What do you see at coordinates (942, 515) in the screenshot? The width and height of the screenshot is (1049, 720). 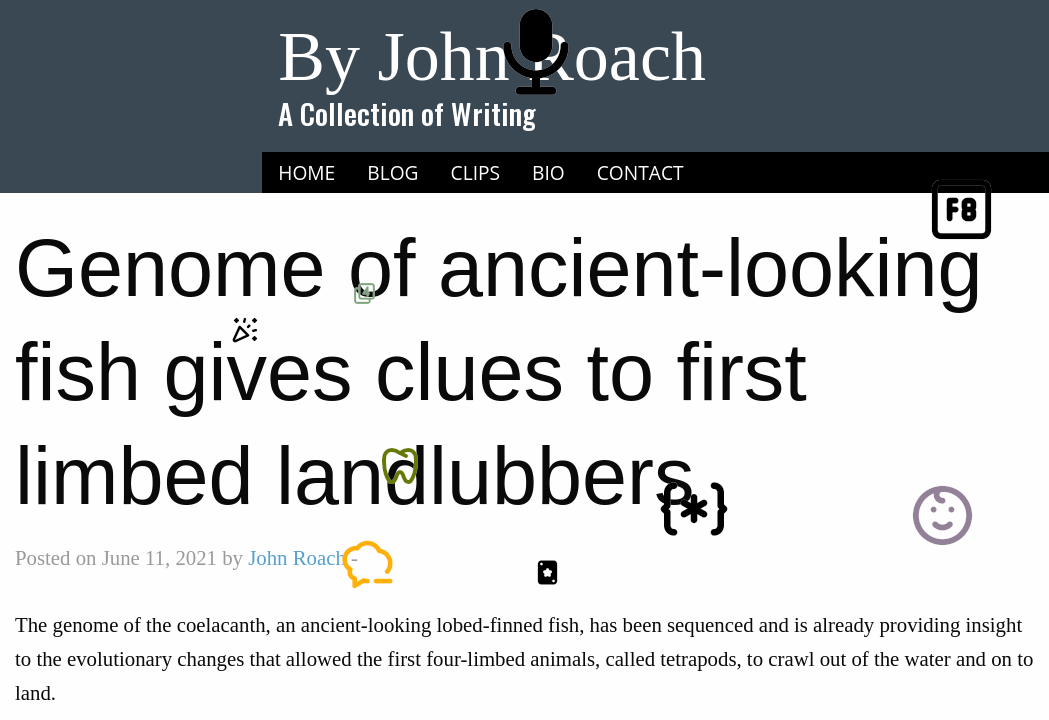 I see `indicates child-friendly or kids mode` at bounding box center [942, 515].